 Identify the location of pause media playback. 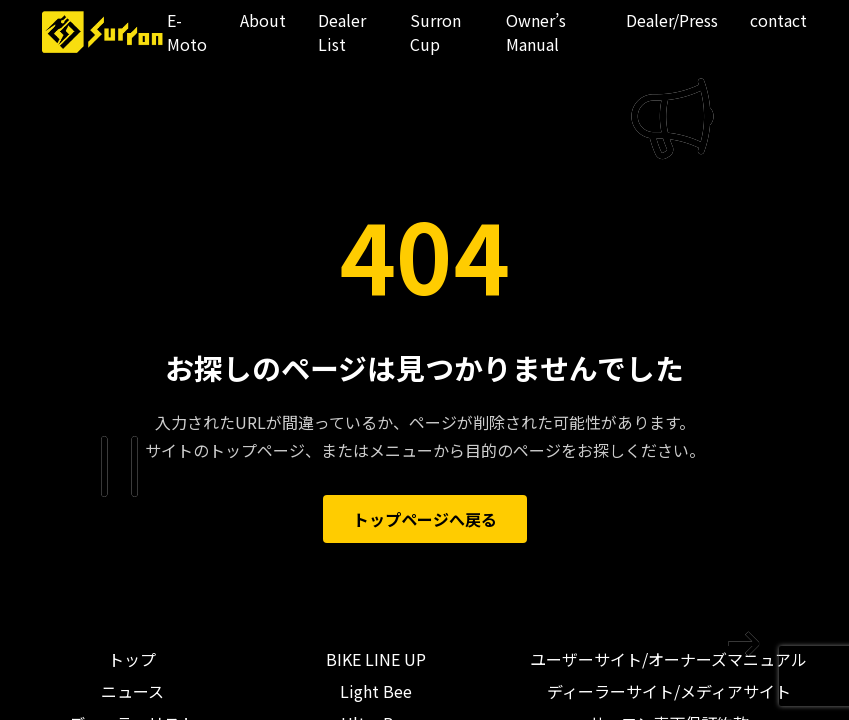
(119, 466).